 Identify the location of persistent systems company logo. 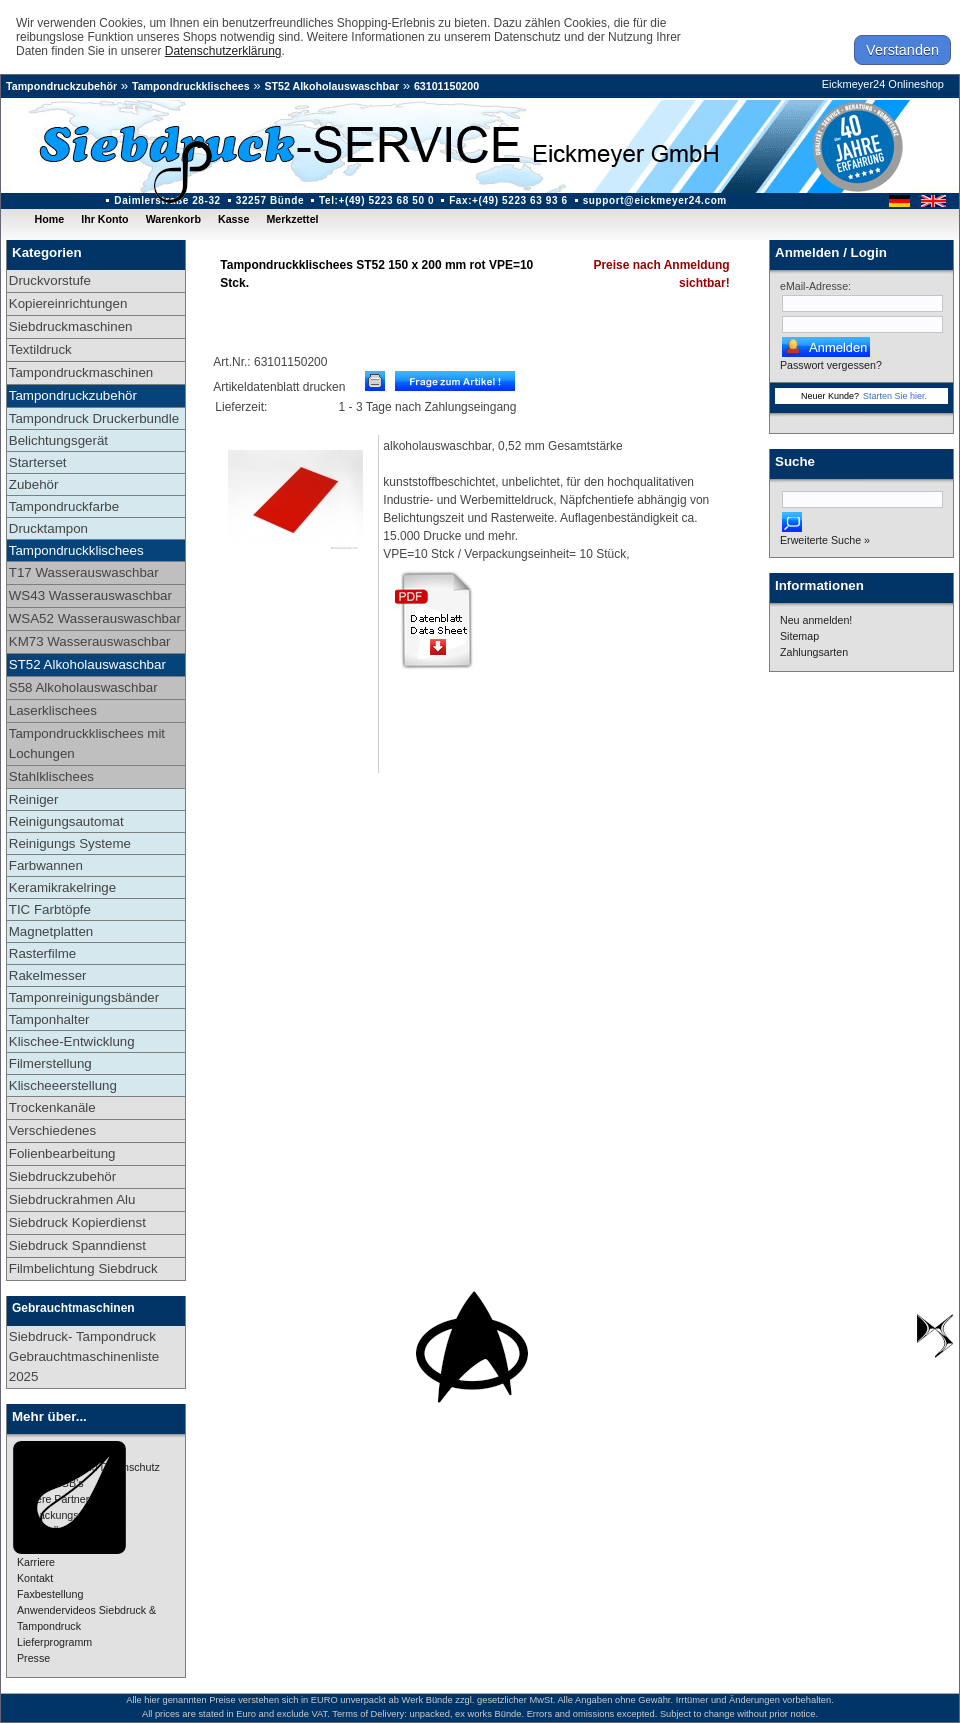
(183, 172).